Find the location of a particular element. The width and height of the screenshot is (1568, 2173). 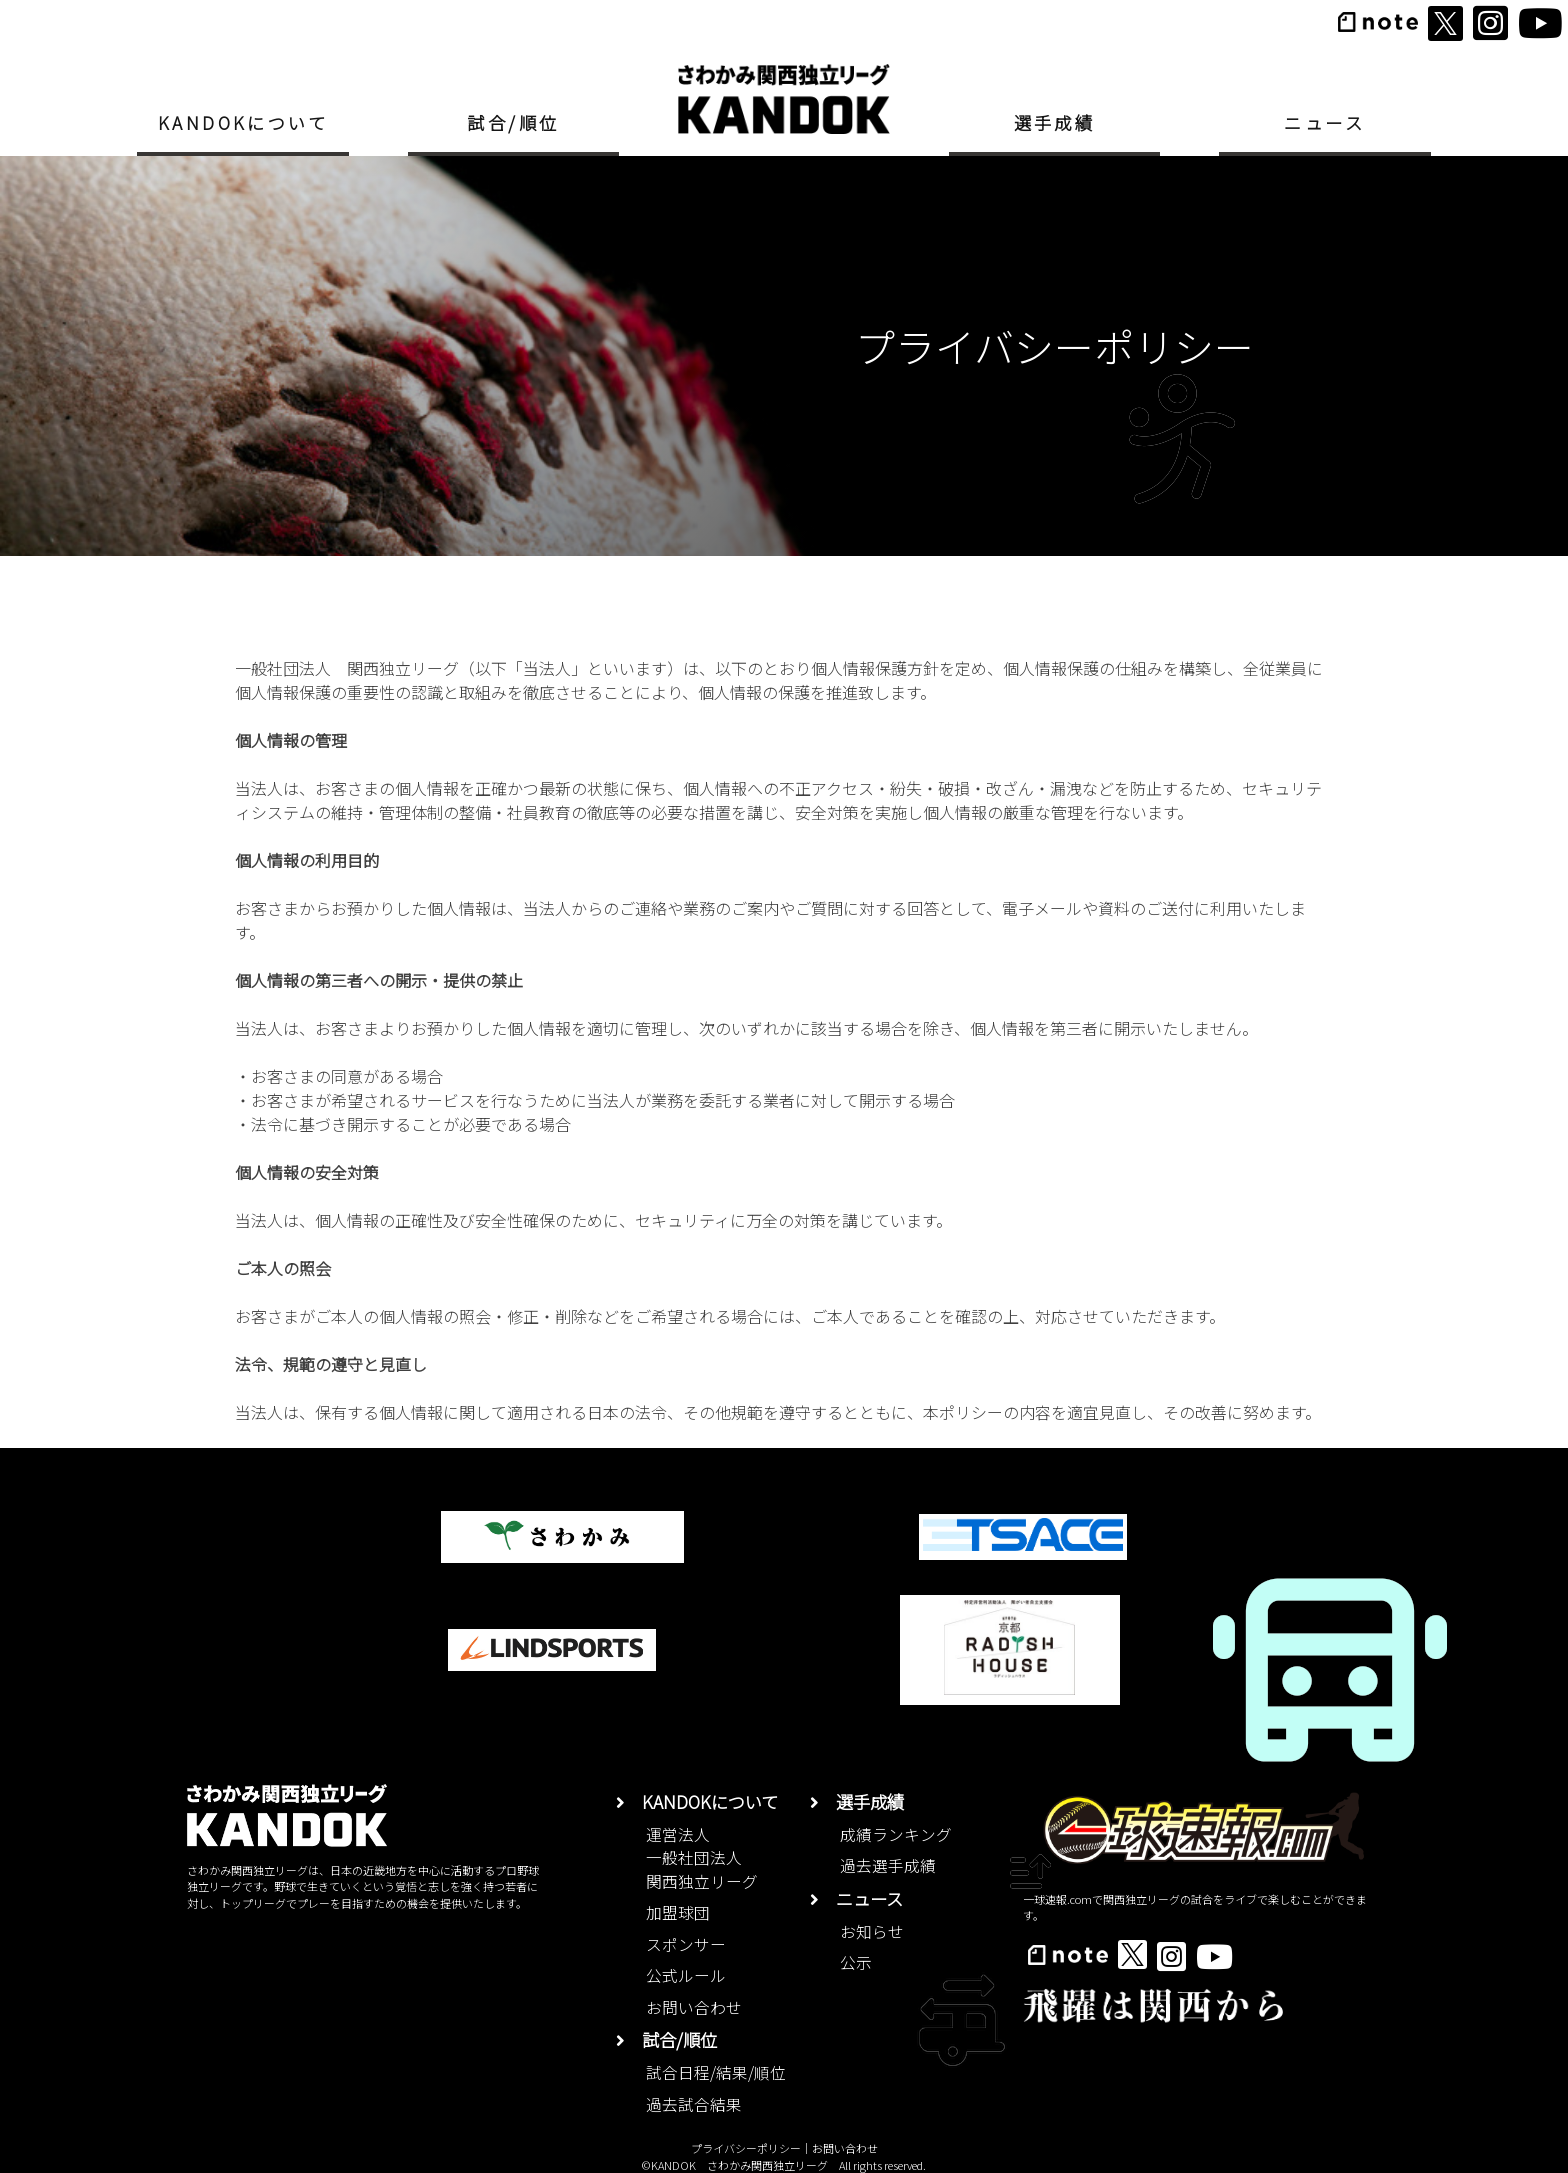

view bus routes or schedules is located at coordinates (1330, 1670).